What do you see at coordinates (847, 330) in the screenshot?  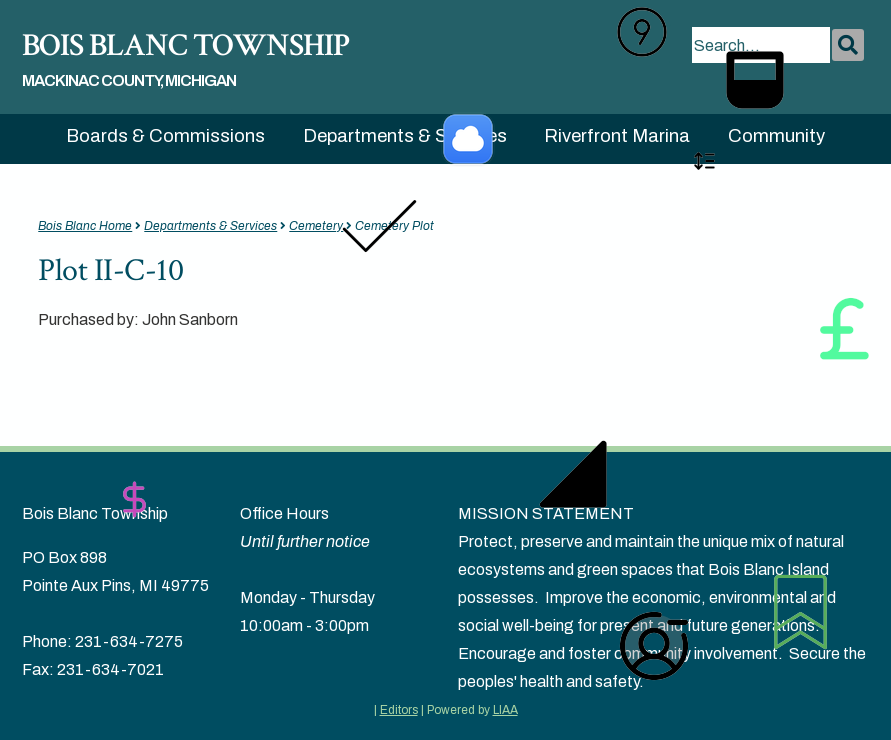 I see `british pound sterling currency symbol` at bounding box center [847, 330].